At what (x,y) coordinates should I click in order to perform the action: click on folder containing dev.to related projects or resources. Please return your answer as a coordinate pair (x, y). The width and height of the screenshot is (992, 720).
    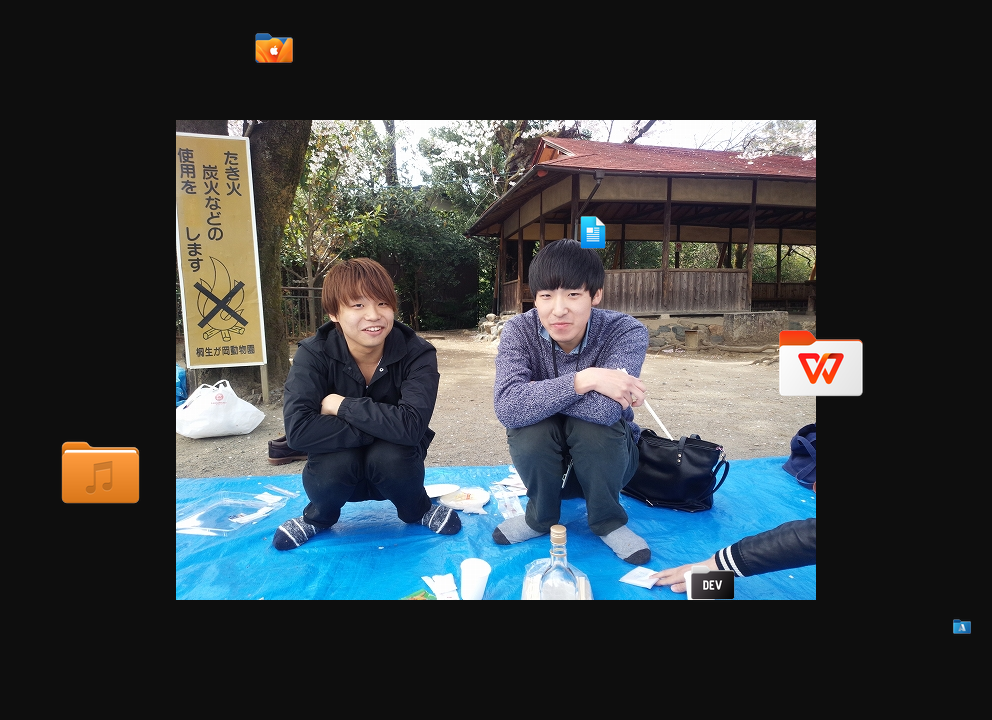
    Looking at the image, I should click on (712, 583).